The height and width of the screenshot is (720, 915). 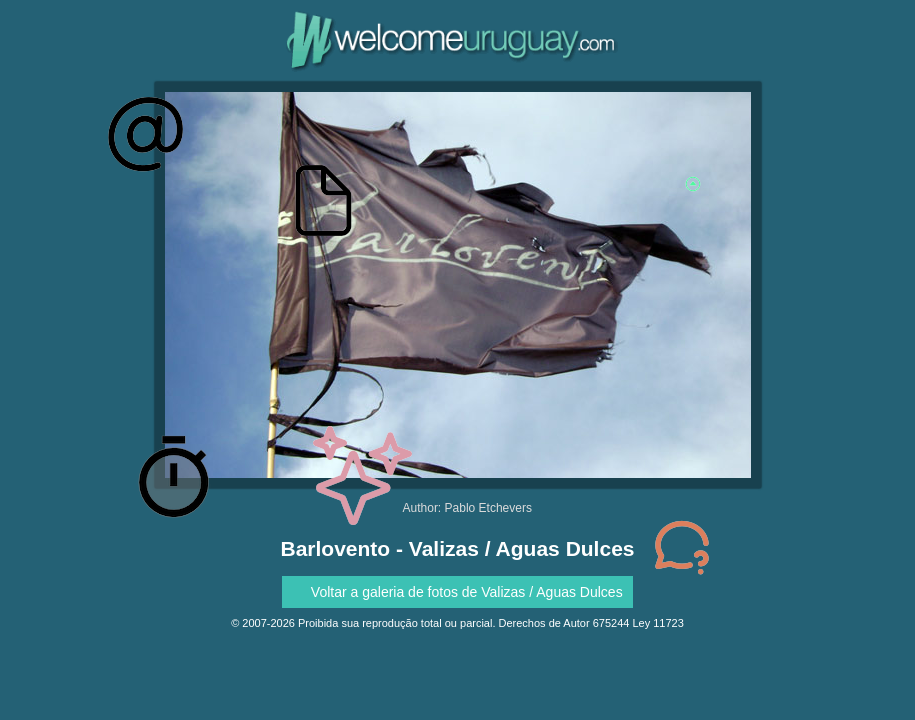 I want to click on indicates AI-generated or enhanced content, so click(x=362, y=475).